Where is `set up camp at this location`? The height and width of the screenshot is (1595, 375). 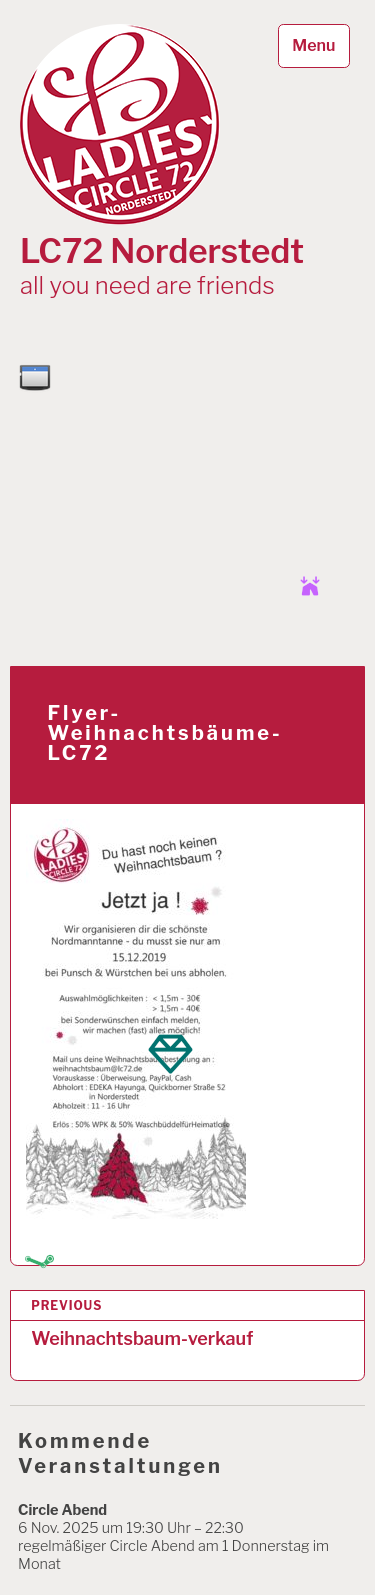
set up camp at this location is located at coordinates (310, 586).